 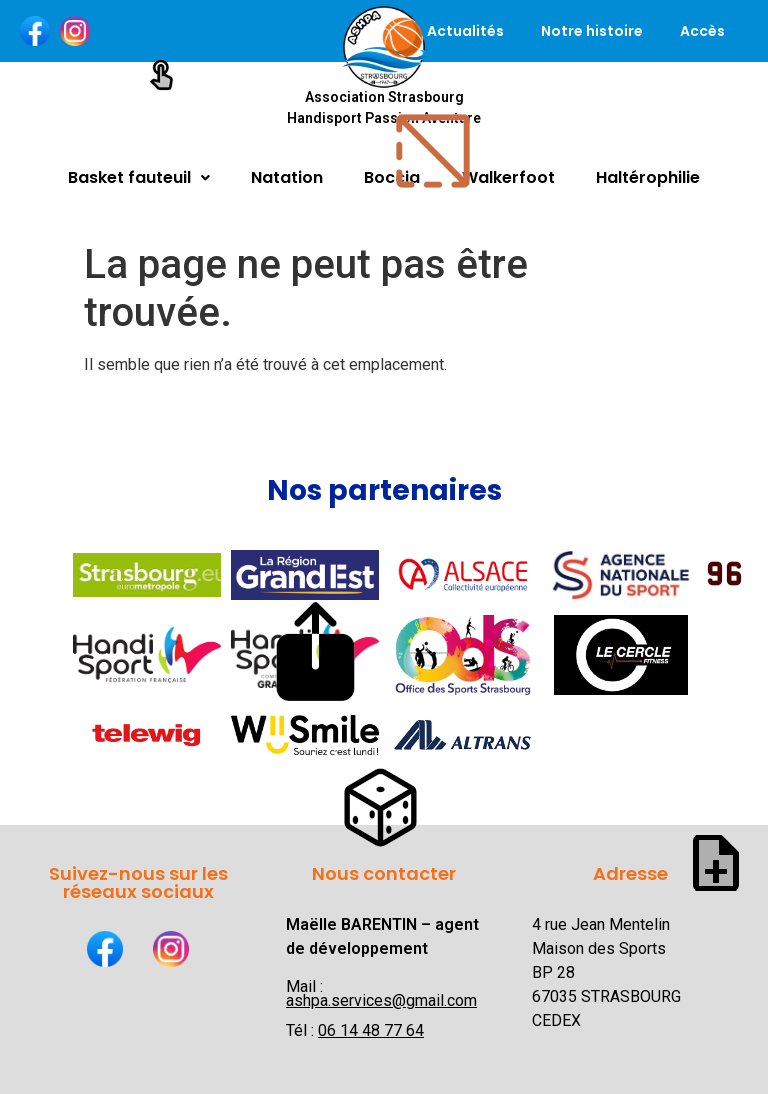 What do you see at coordinates (433, 151) in the screenshot?
I see `invert current selection` at bounding box center [433, 151].